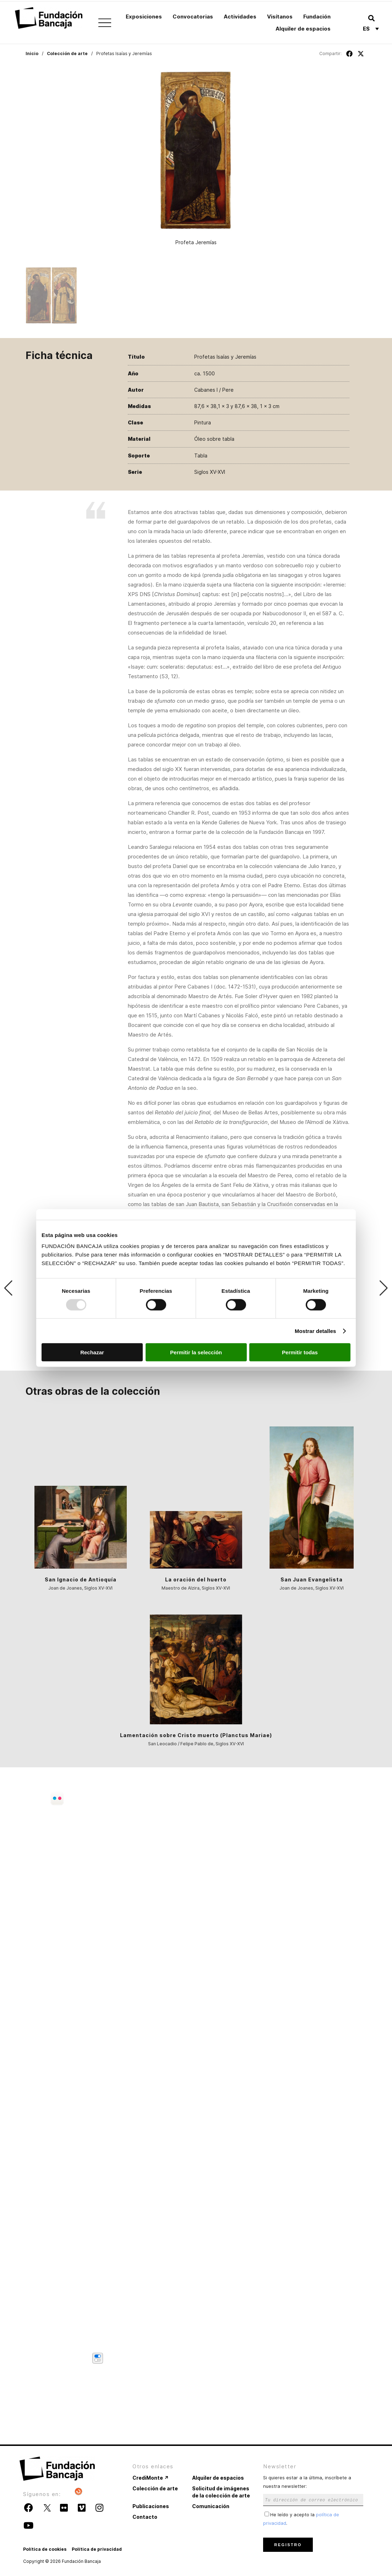  Describe the element at coordinates (57, 1798) in the screenshot. I see `open the flickr app` at that location.